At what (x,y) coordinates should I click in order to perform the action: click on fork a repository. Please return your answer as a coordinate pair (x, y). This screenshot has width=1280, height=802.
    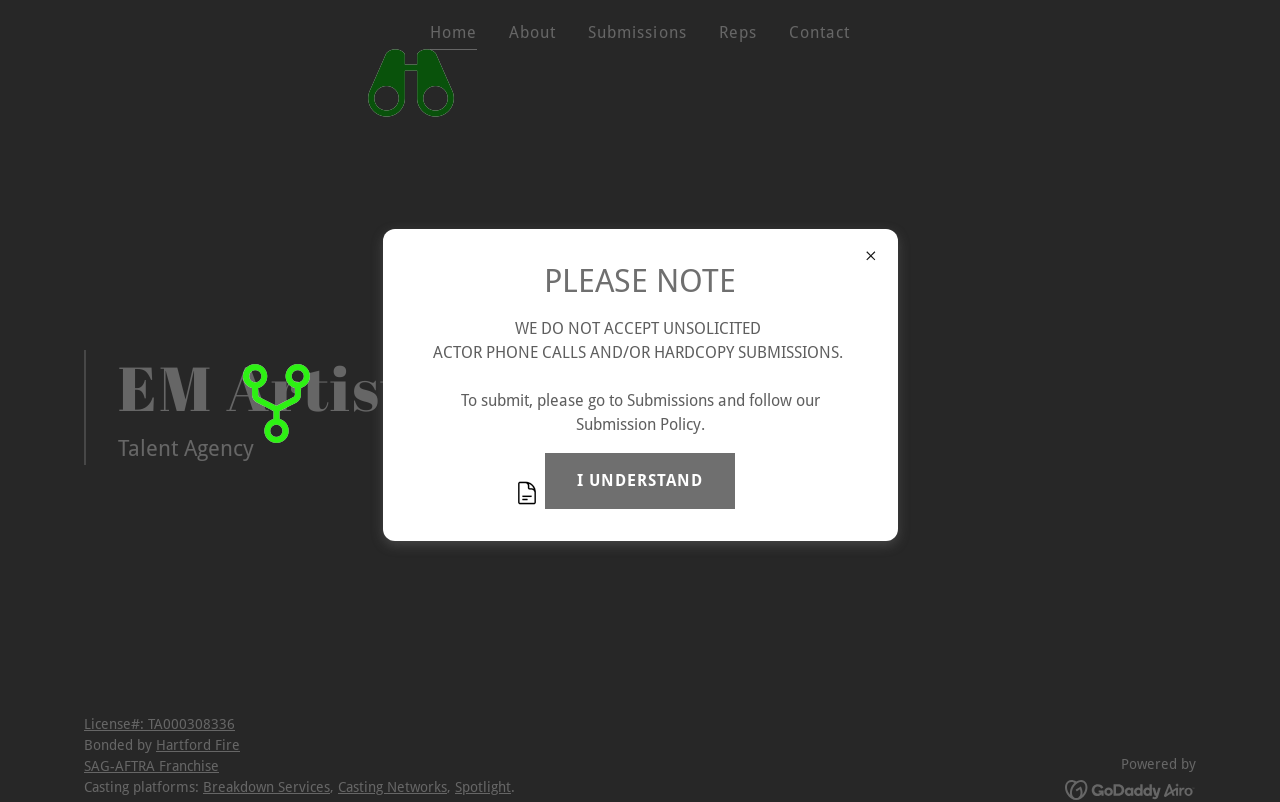
    Looking at the image, I should click on (273, 400).